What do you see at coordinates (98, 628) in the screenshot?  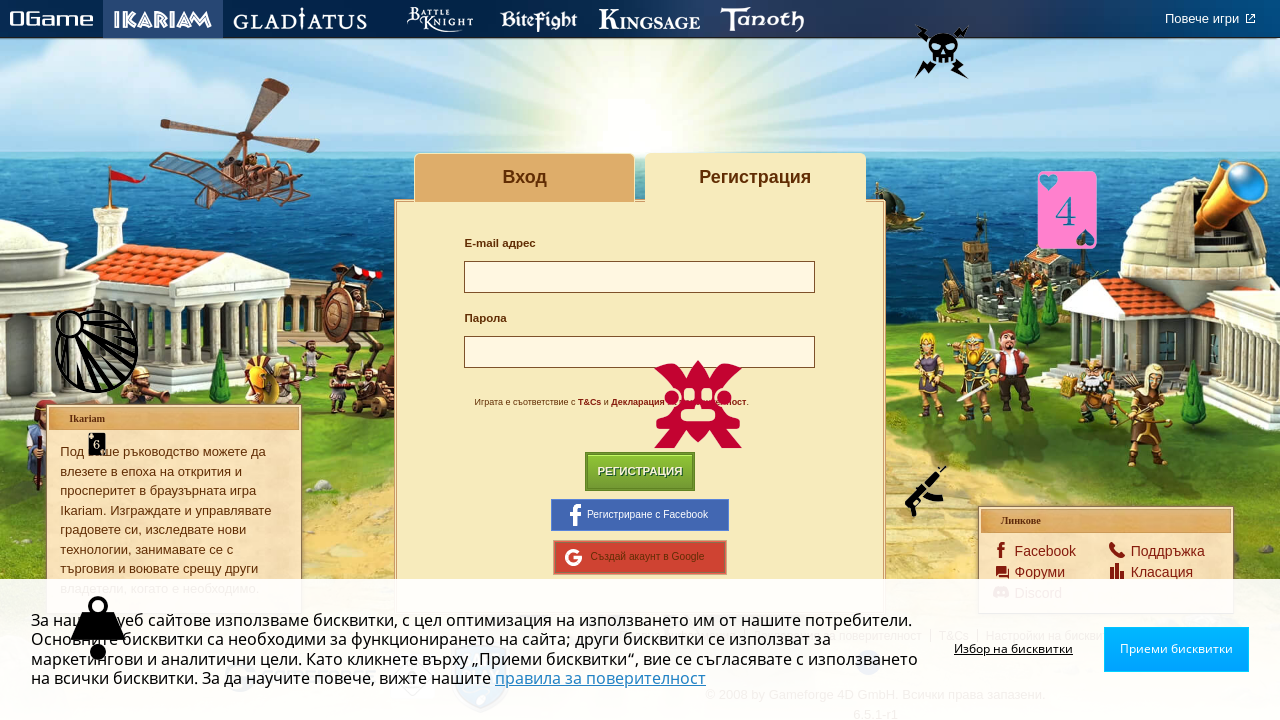 I see `indicates a crushing or weight-based attack in a game` at bounding box center [98, 628].